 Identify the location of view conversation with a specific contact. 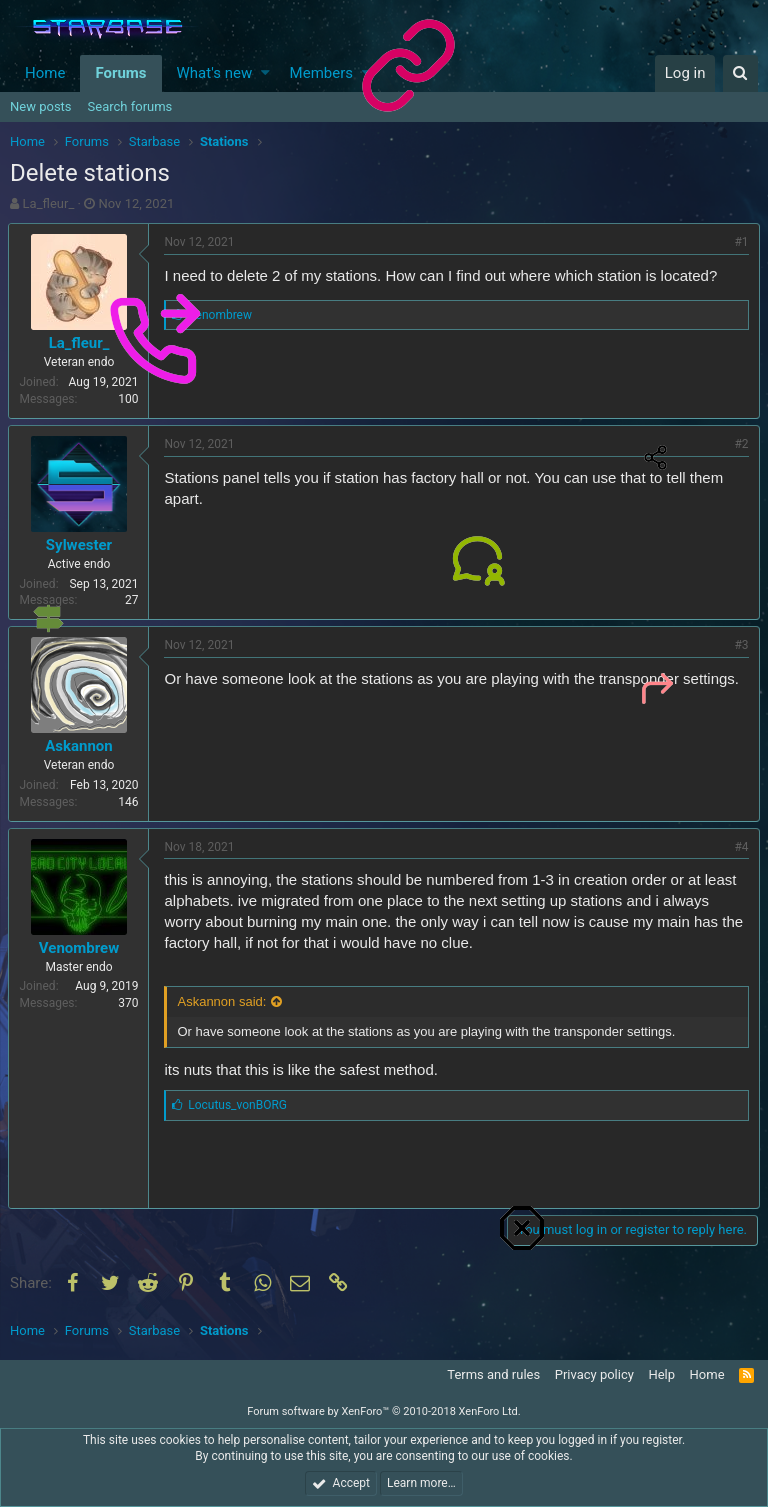
(477, 558).